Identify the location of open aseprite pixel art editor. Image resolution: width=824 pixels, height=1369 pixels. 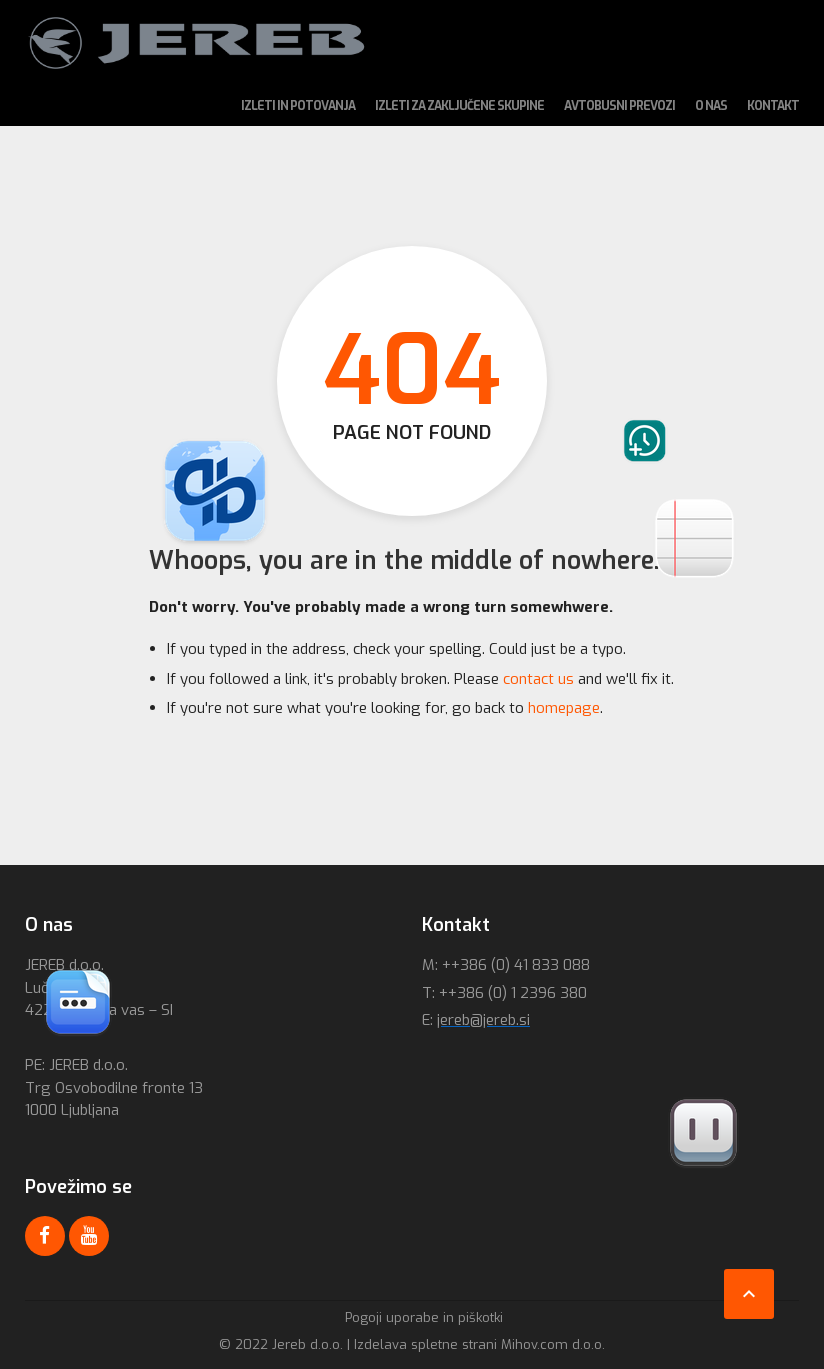
(703, 1132).